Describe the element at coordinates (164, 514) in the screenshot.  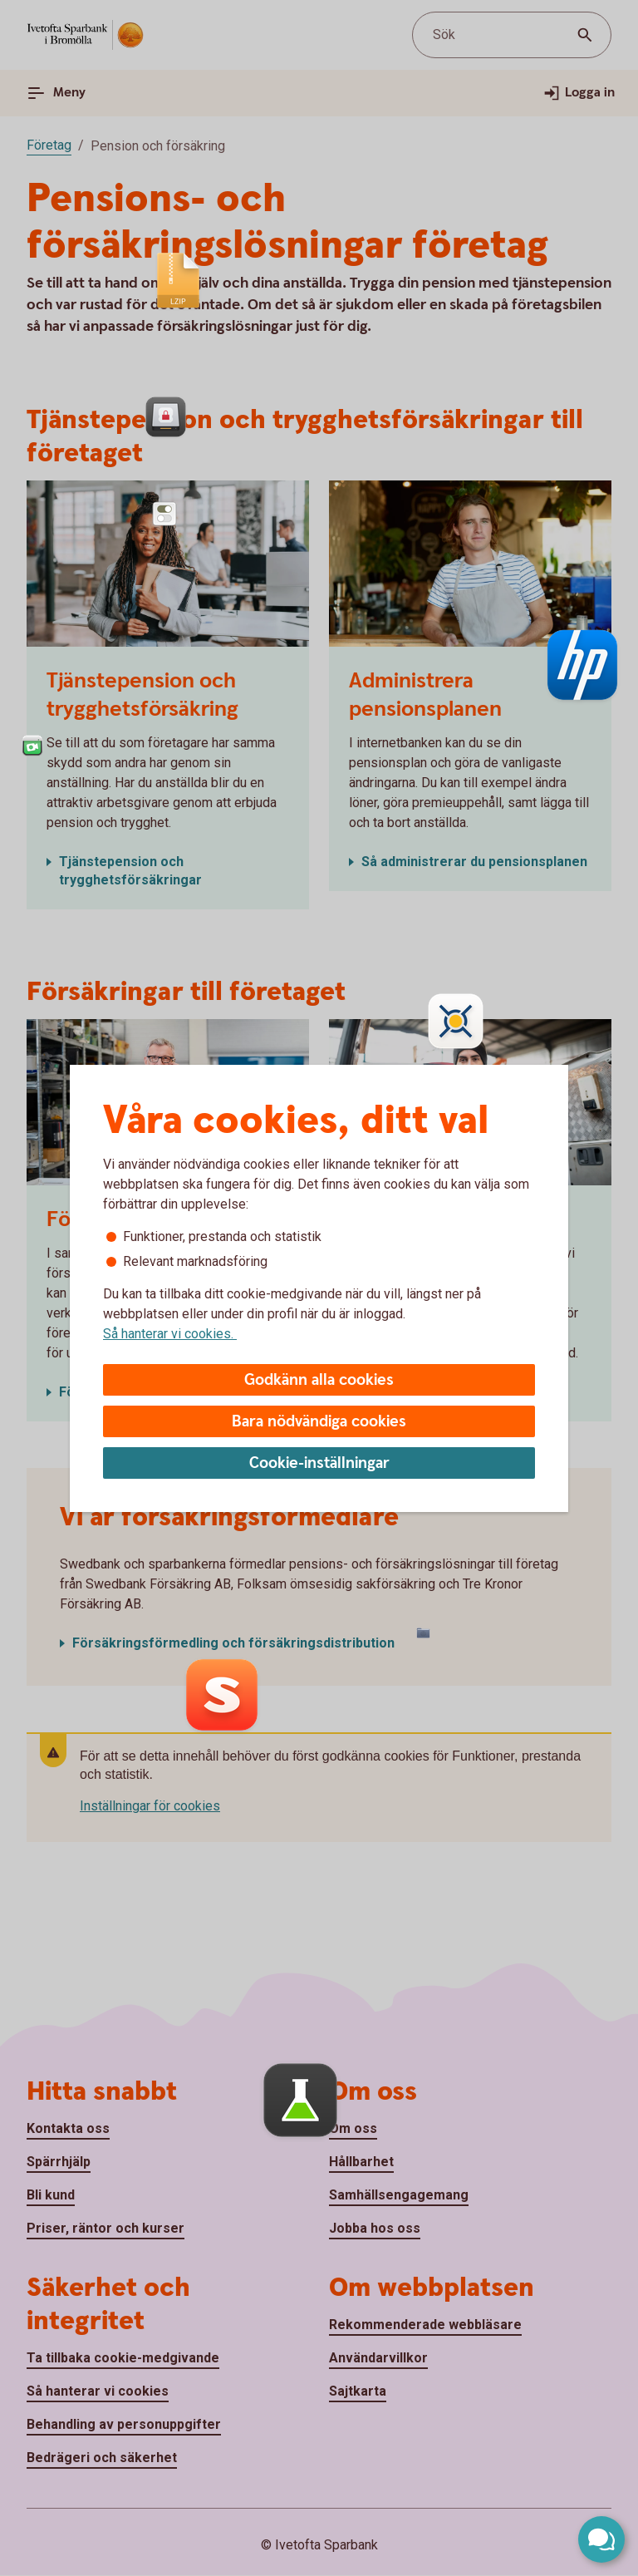
I see `open gnome tweaks to customize desktop settings` at that location.